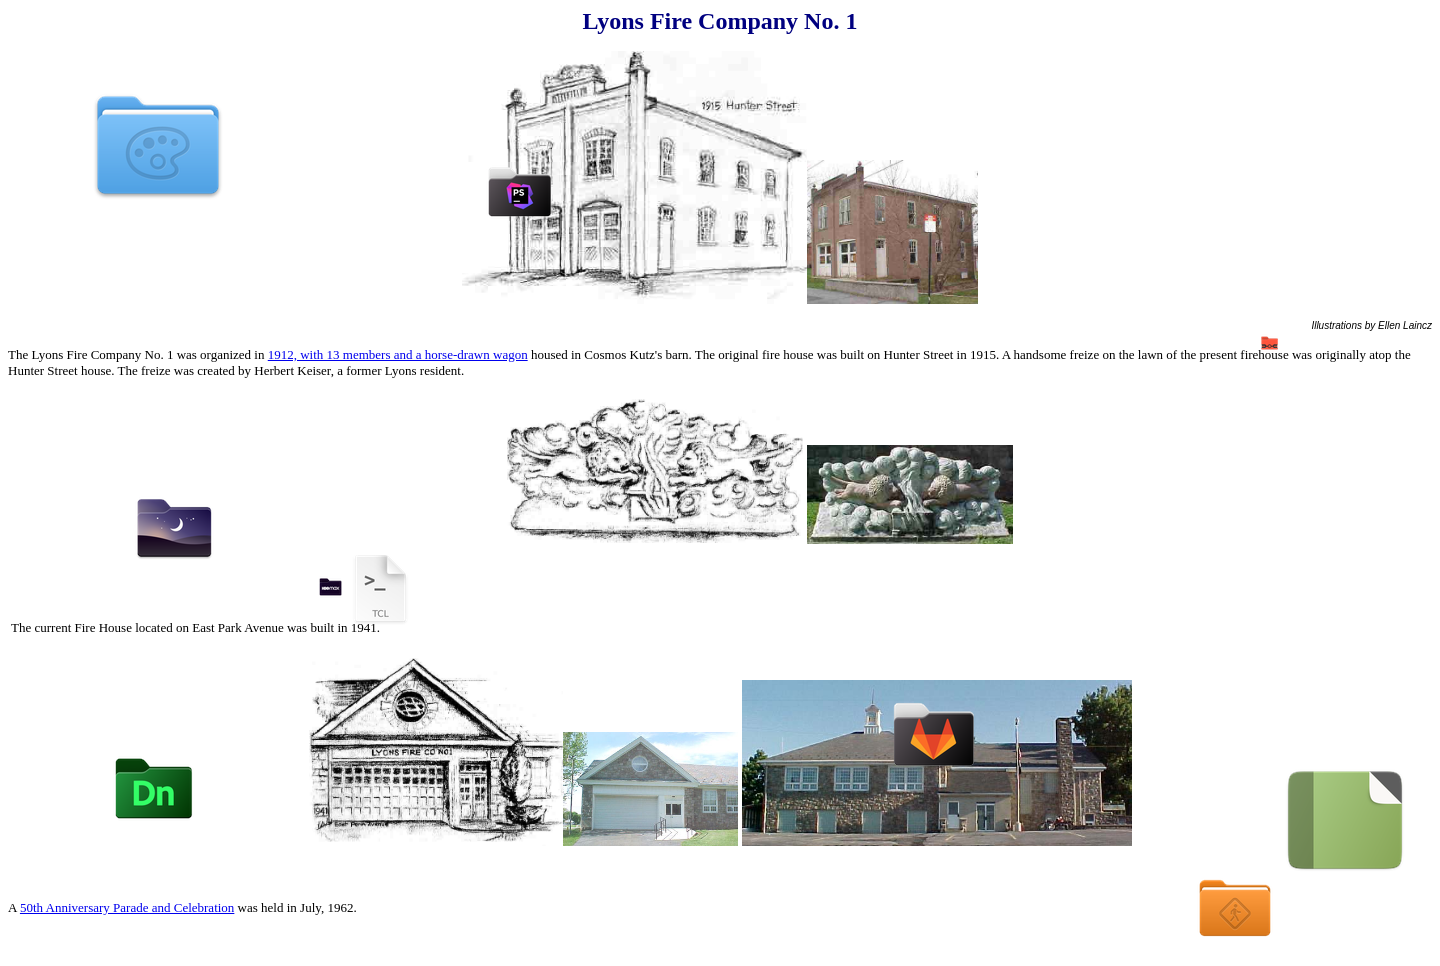 The image size is (1440, 966). What do you see at coordinates (1269, 343) in the screenshot?
I see `open folder containing cherish ball pokémon or event pokémon` at bounding box center [1269, 343].